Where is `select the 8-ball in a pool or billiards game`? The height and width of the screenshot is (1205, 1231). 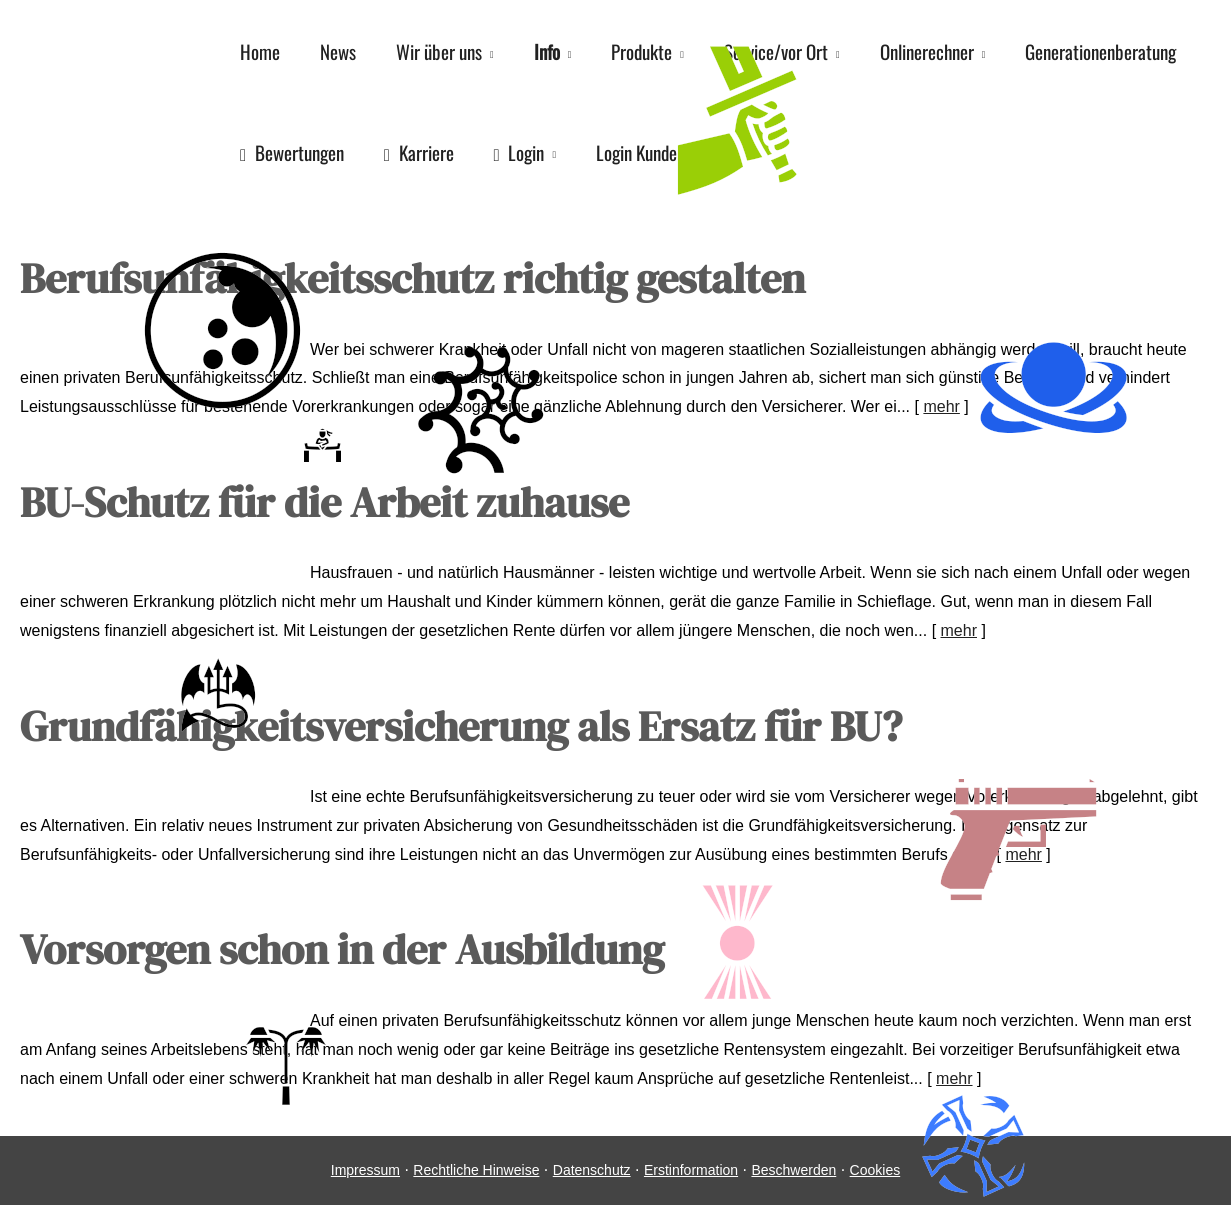
select the 8-ball in a pool or billiards game is located at coordinates (222, 331).